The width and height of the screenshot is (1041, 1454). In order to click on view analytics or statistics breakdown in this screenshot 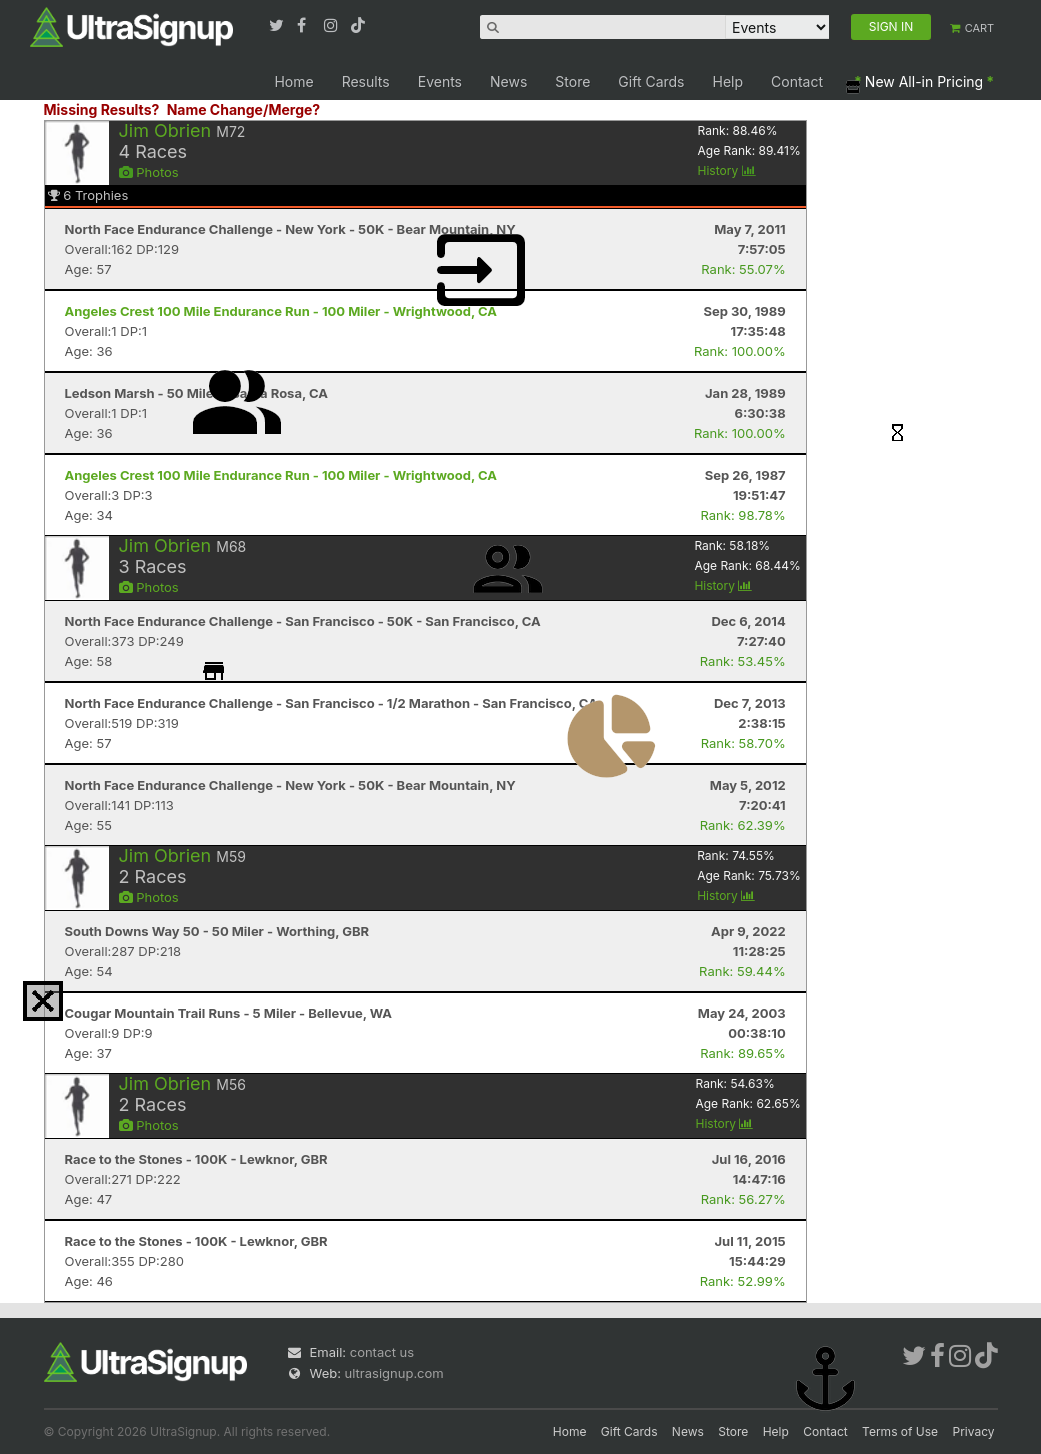, I will do `click(609, 736)`.